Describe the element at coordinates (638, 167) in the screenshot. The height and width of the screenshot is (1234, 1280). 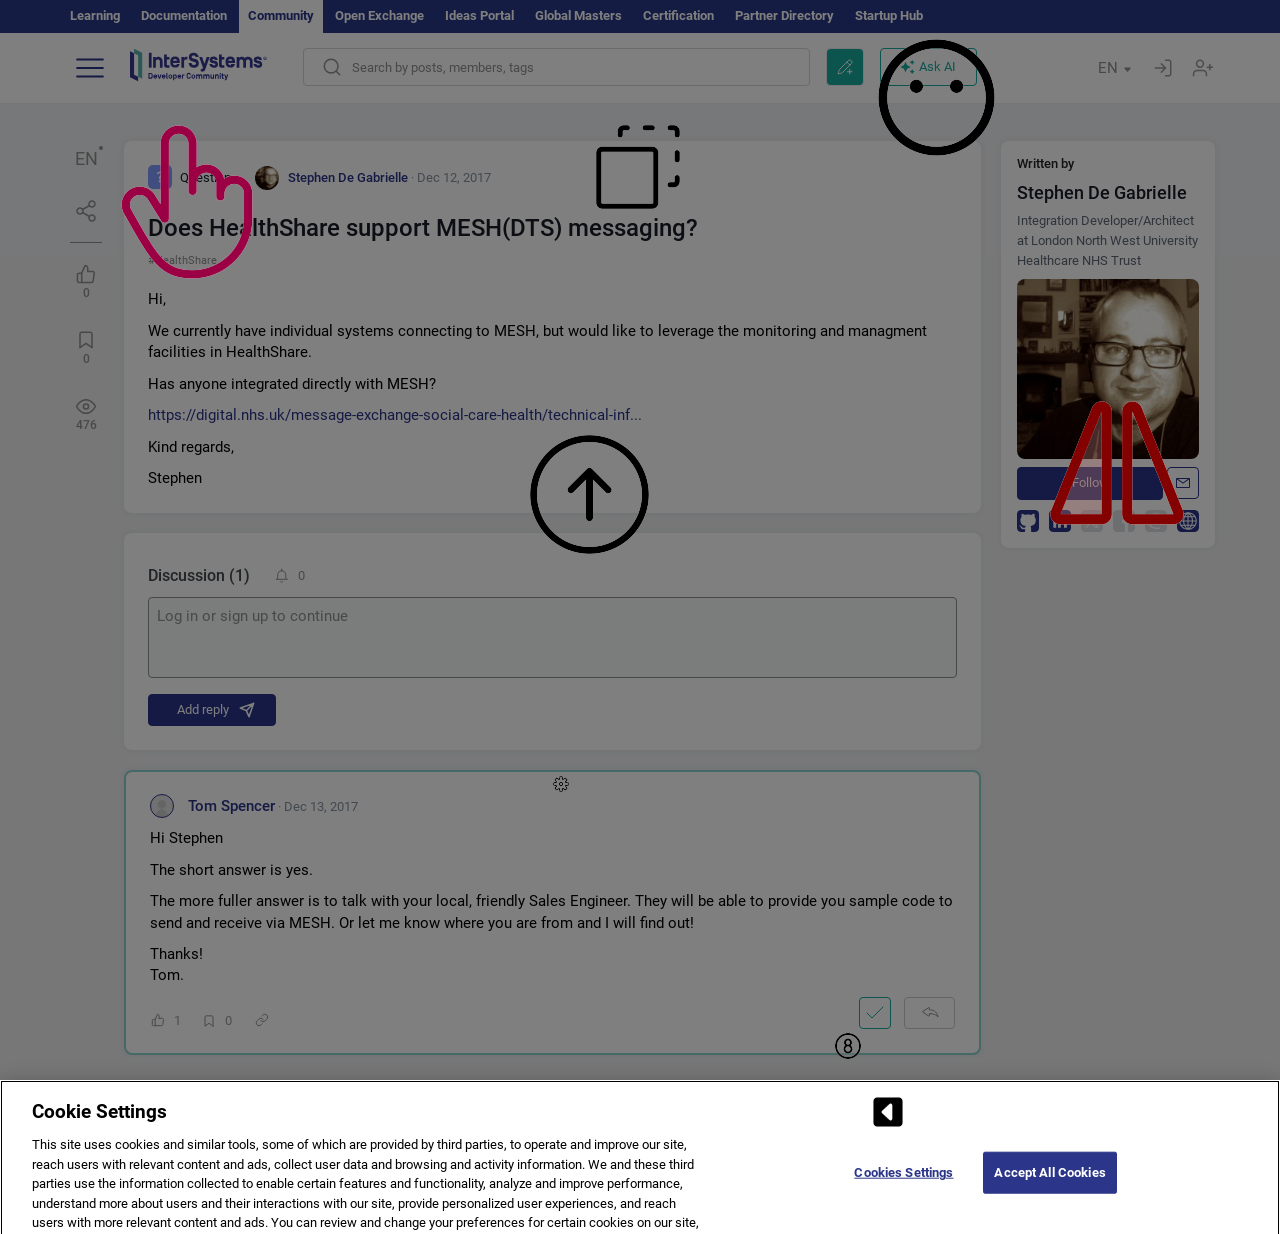
I see `send selected element to background layer` at that location.